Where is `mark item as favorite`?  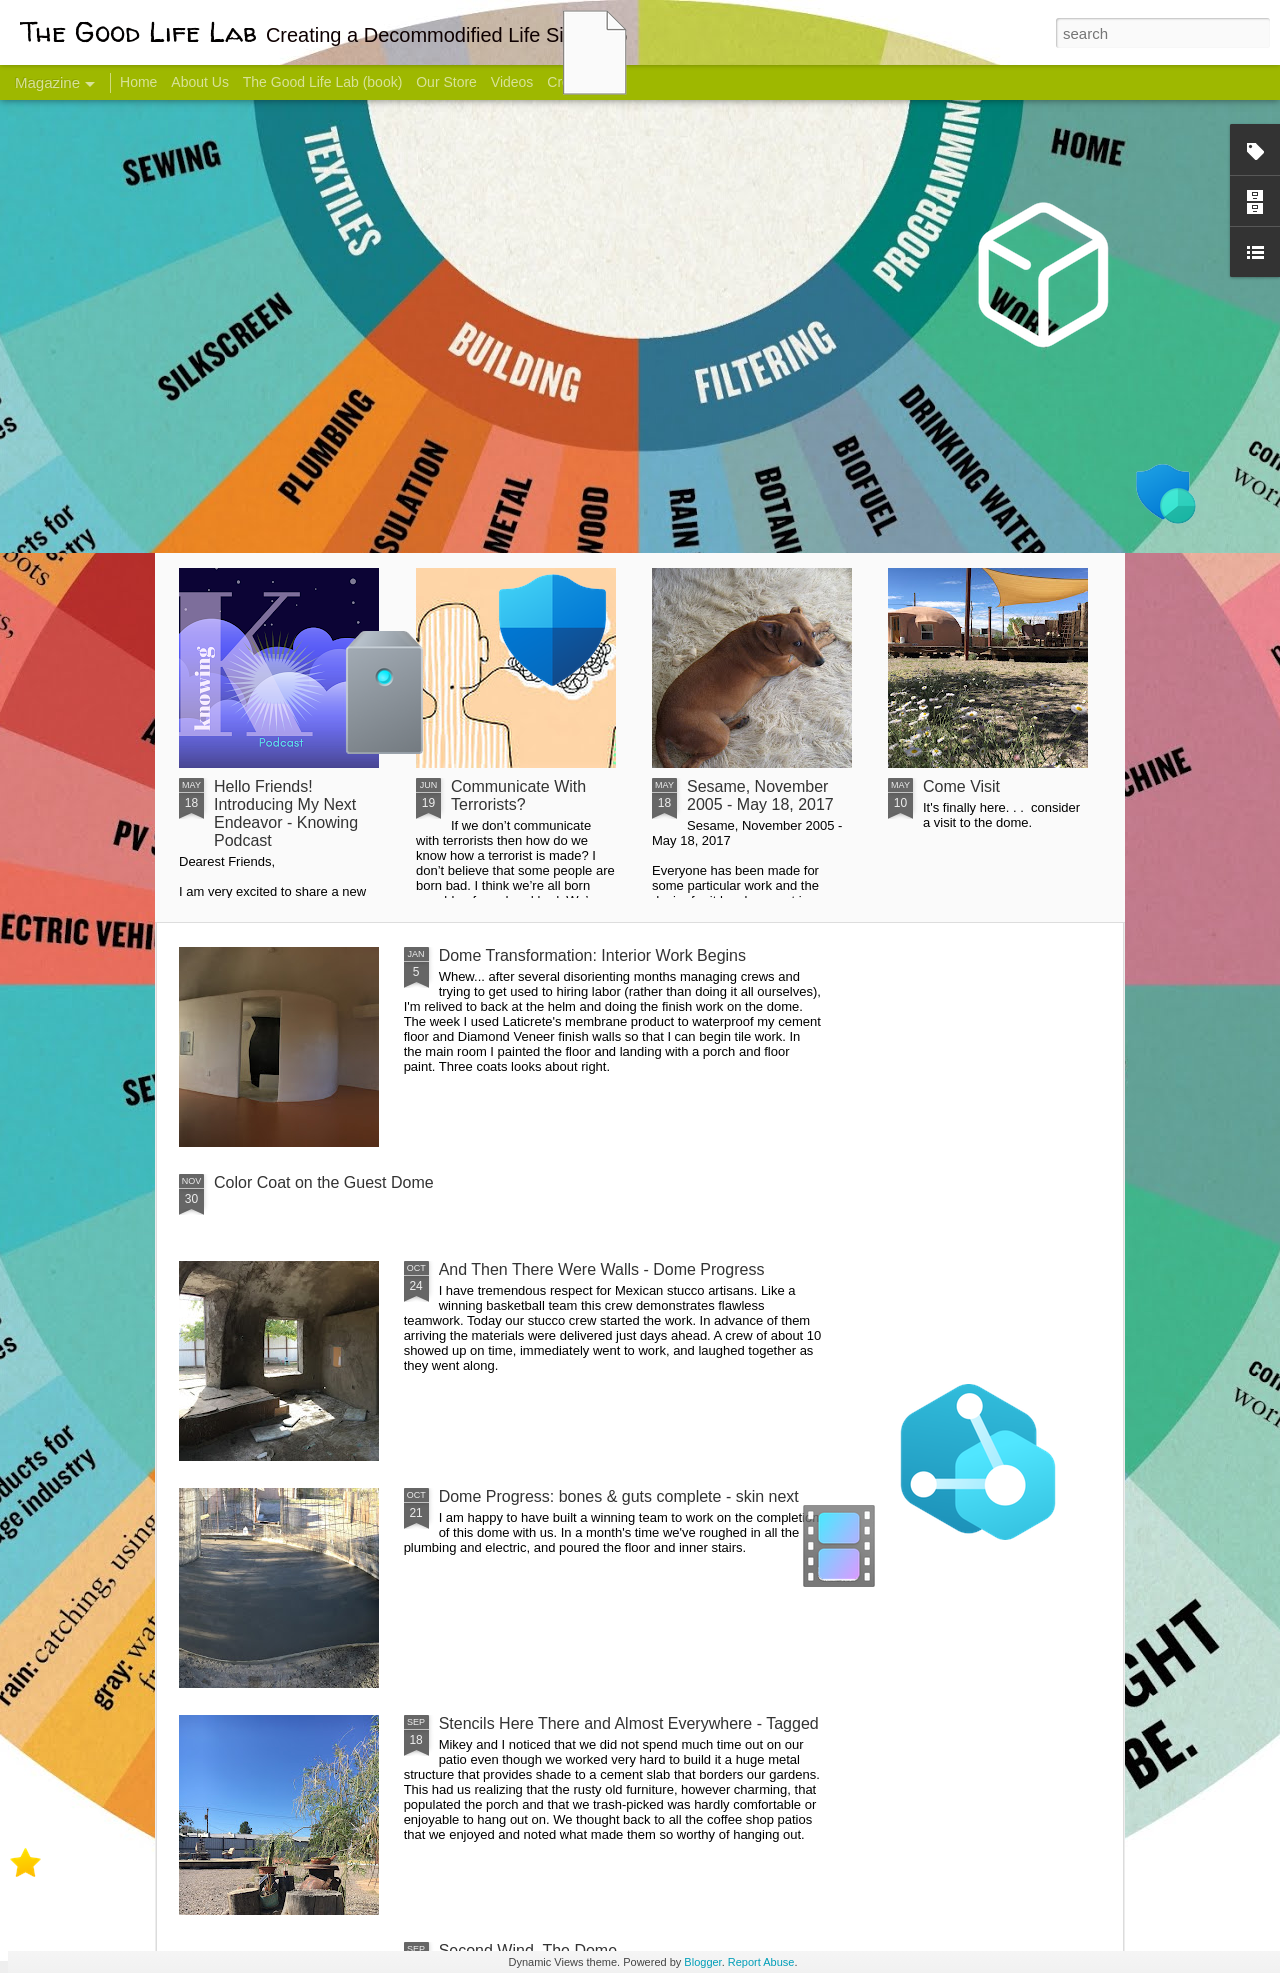 mark item as favorite is located at coordinates (25, 1862).